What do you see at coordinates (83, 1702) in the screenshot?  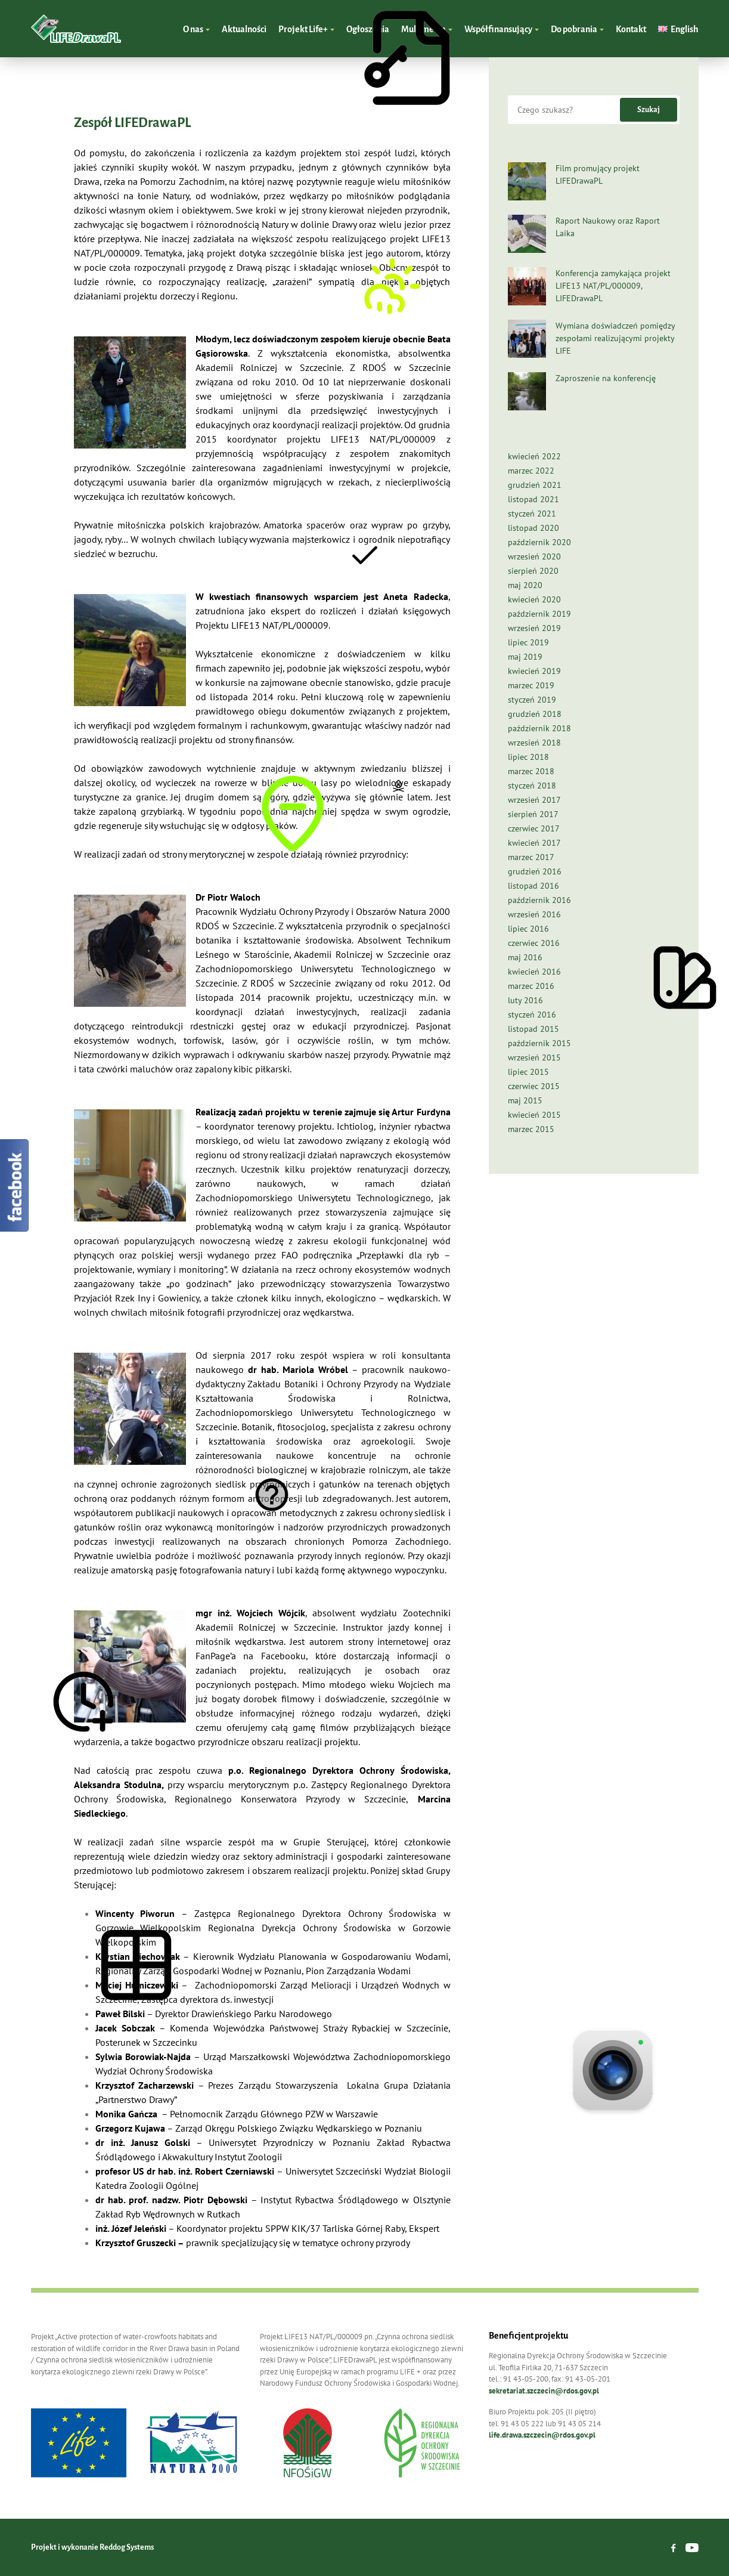 I see `add a new timer or alarm` at bounding box center [83, 1702].